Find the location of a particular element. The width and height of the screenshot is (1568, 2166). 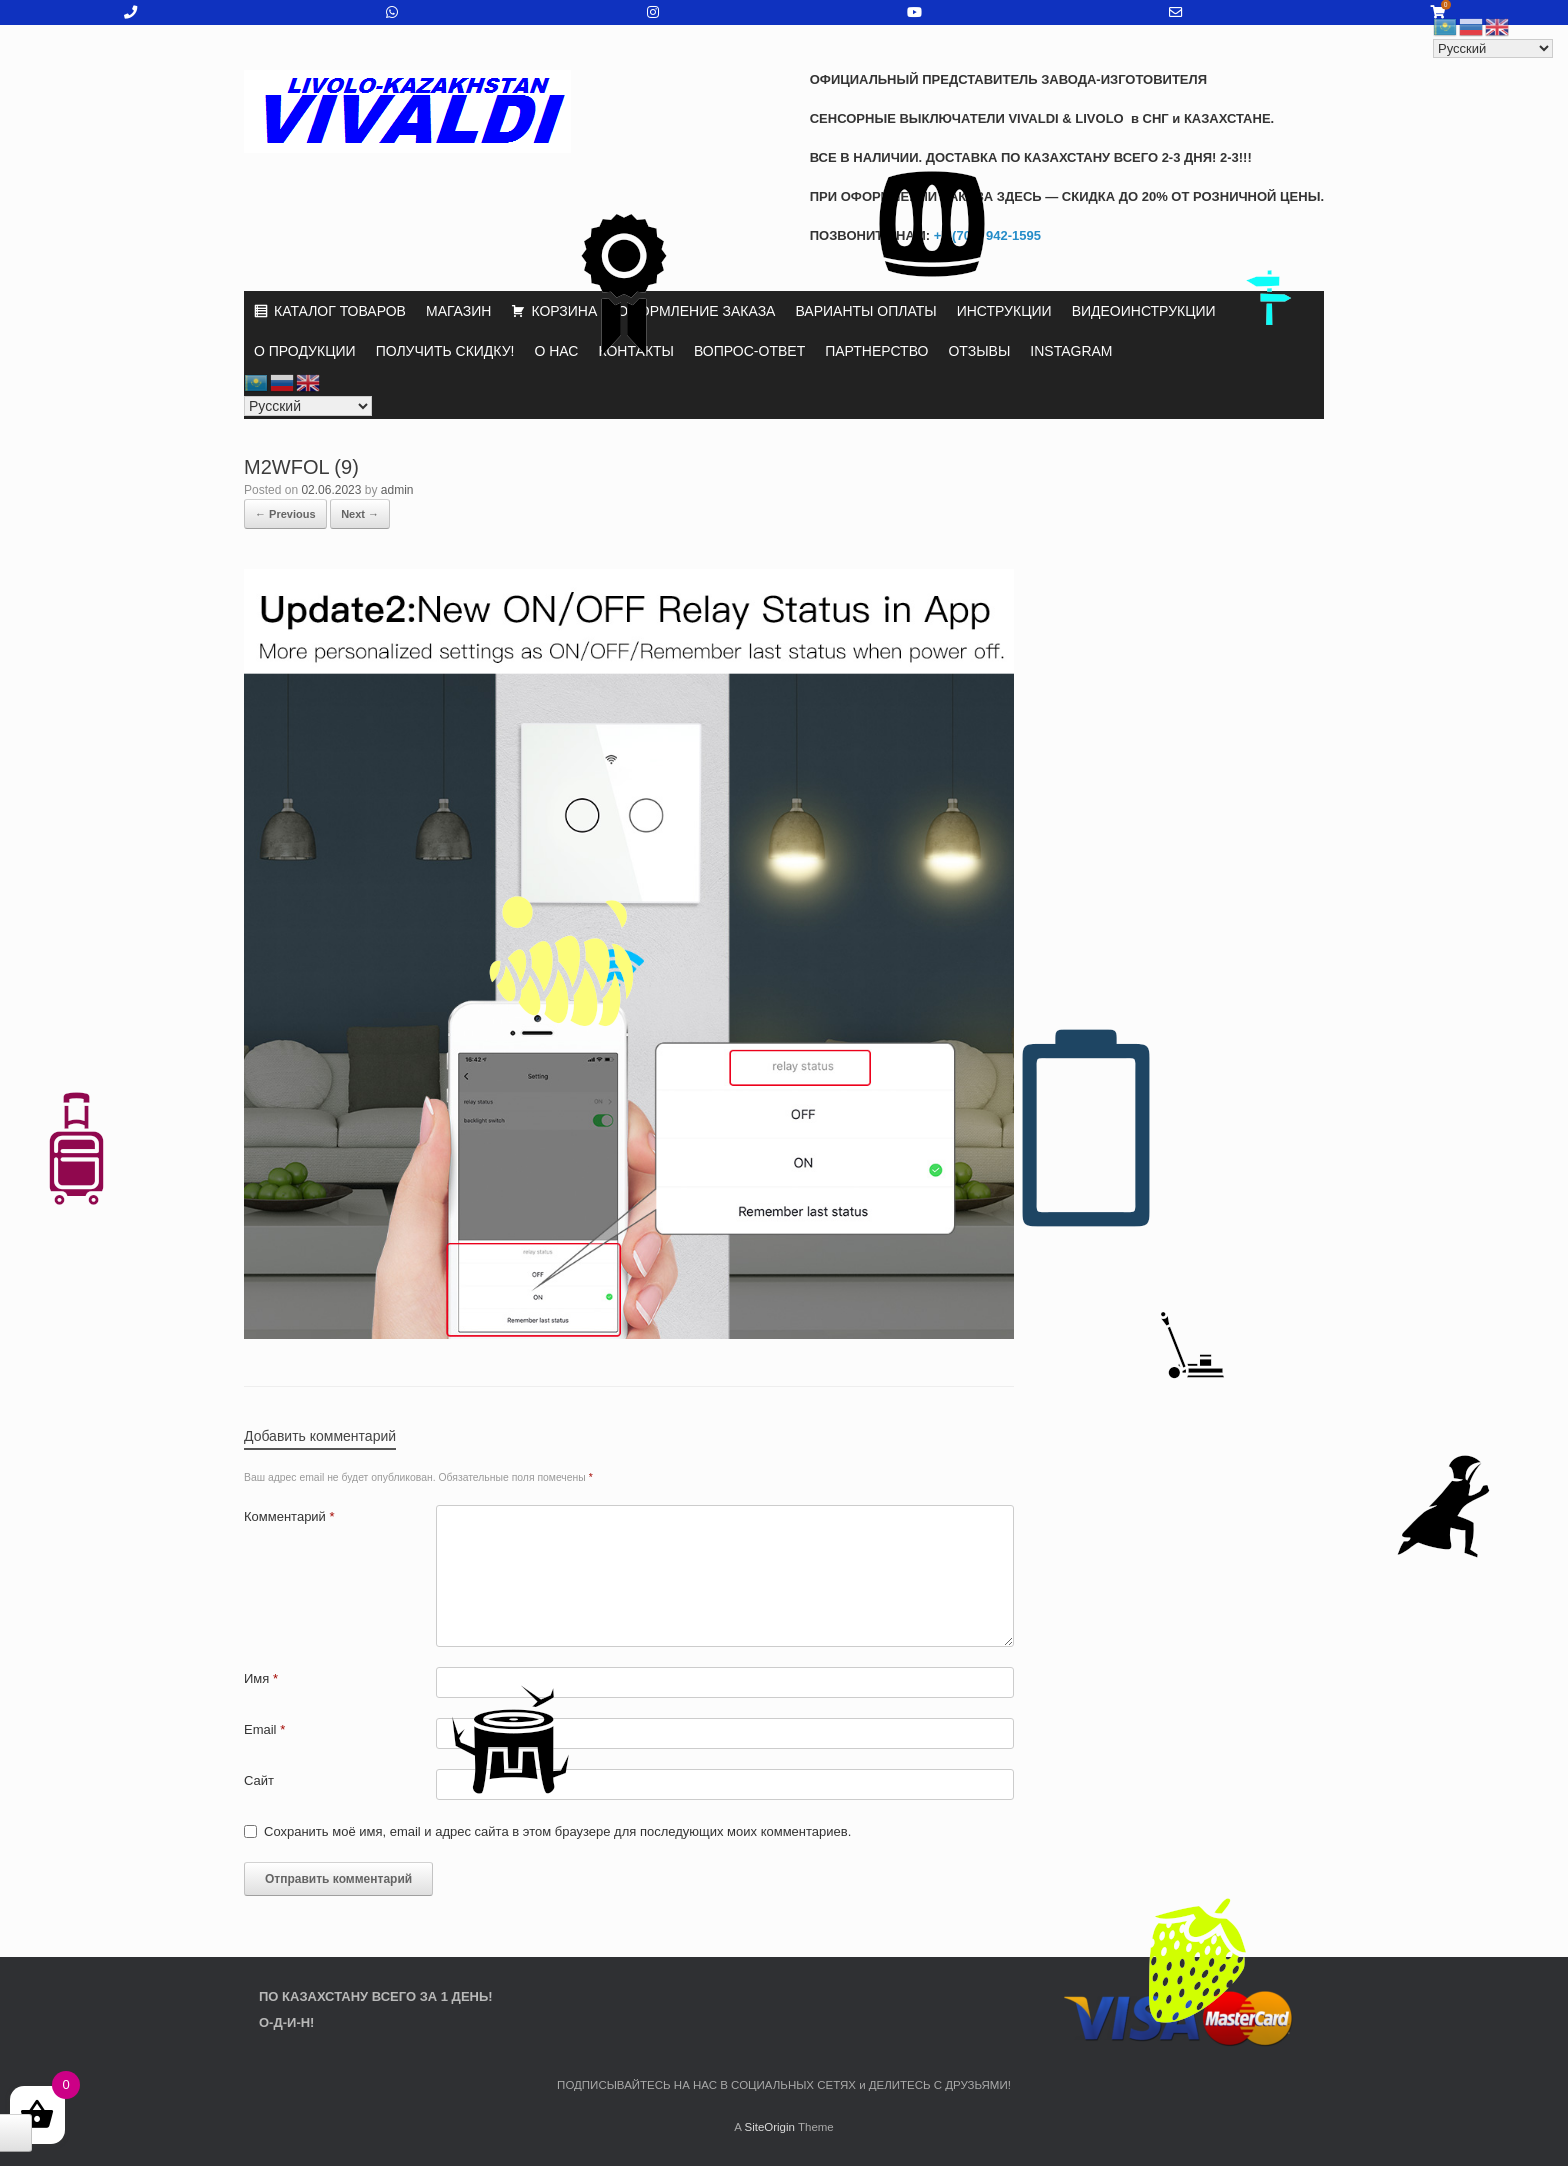

barrel or cask item in a game inventory is located at coordinates (932, 224).